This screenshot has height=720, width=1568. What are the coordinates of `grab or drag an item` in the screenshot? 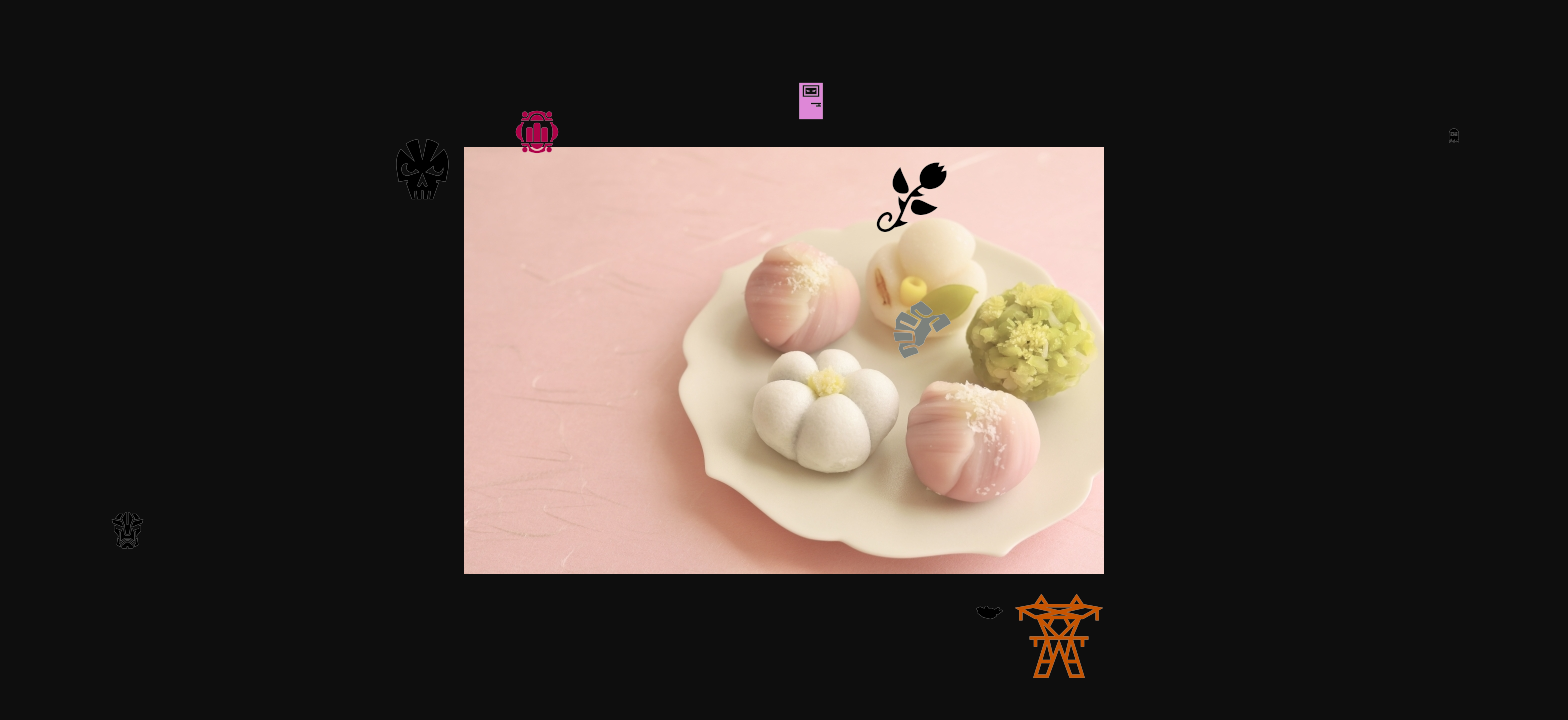 It's located at (922, 329).